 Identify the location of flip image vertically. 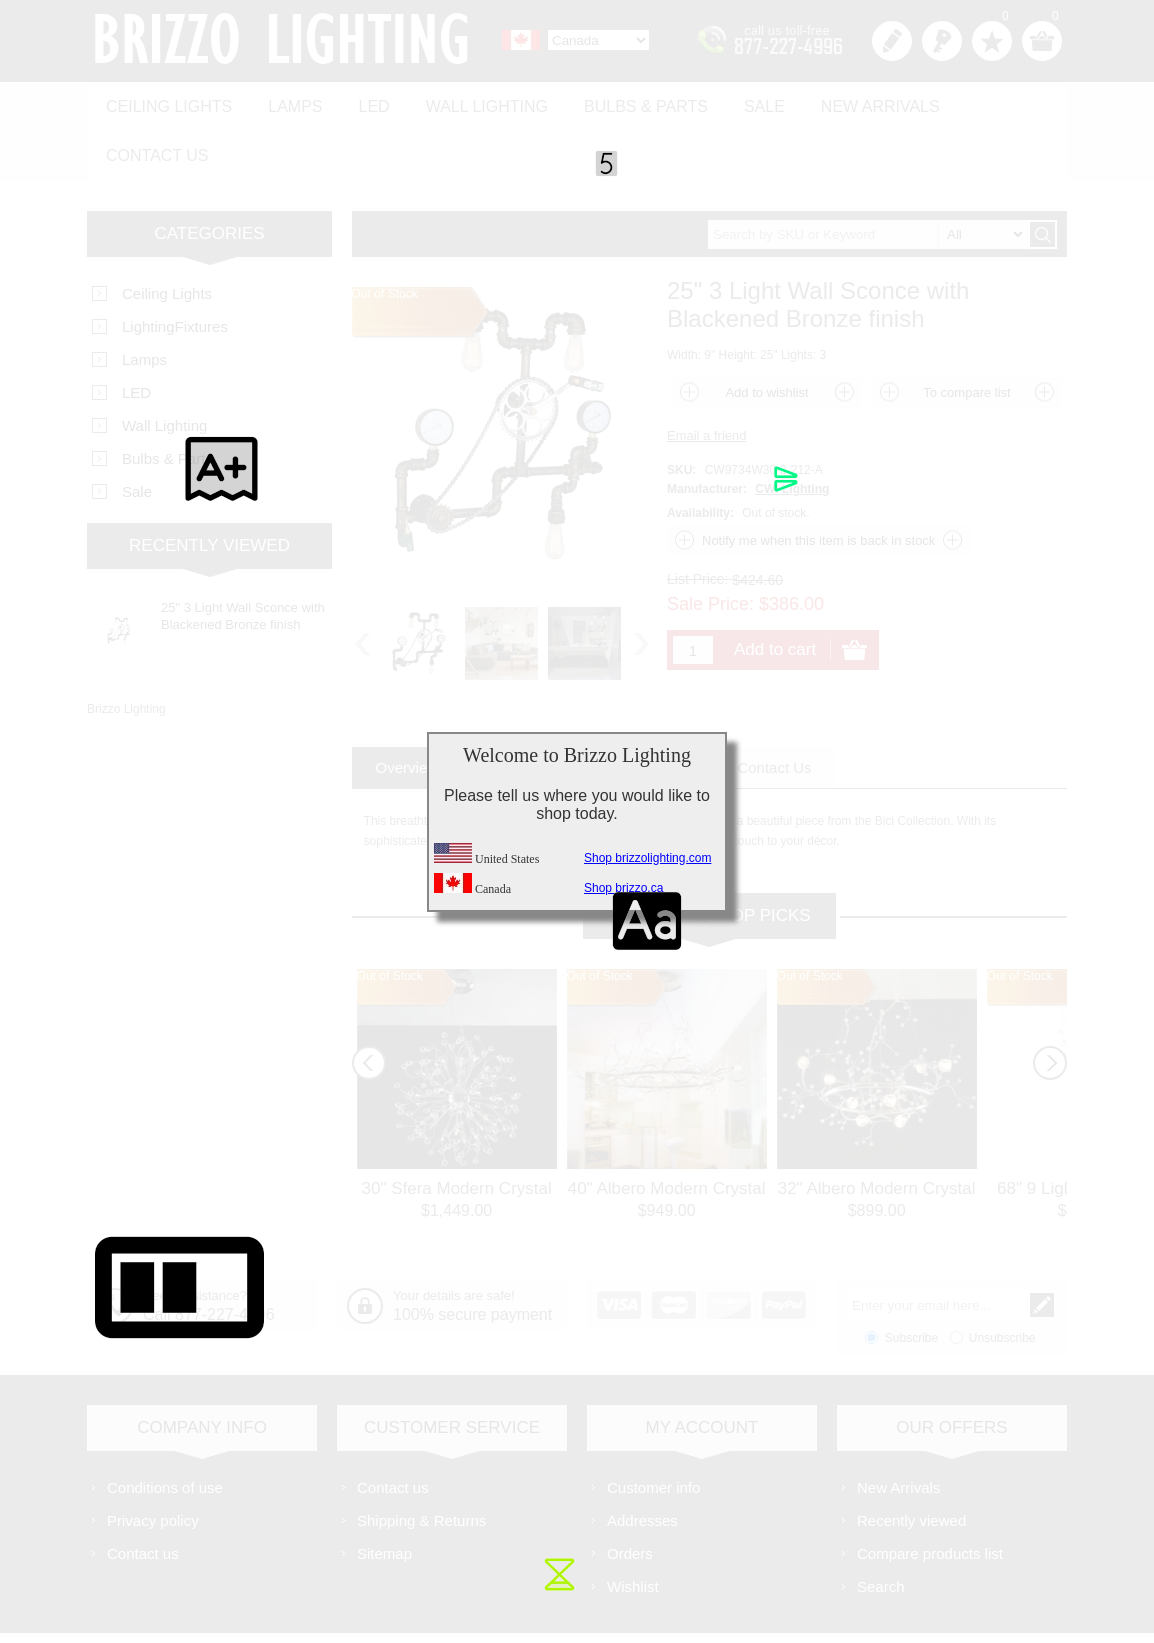
(785, 479).